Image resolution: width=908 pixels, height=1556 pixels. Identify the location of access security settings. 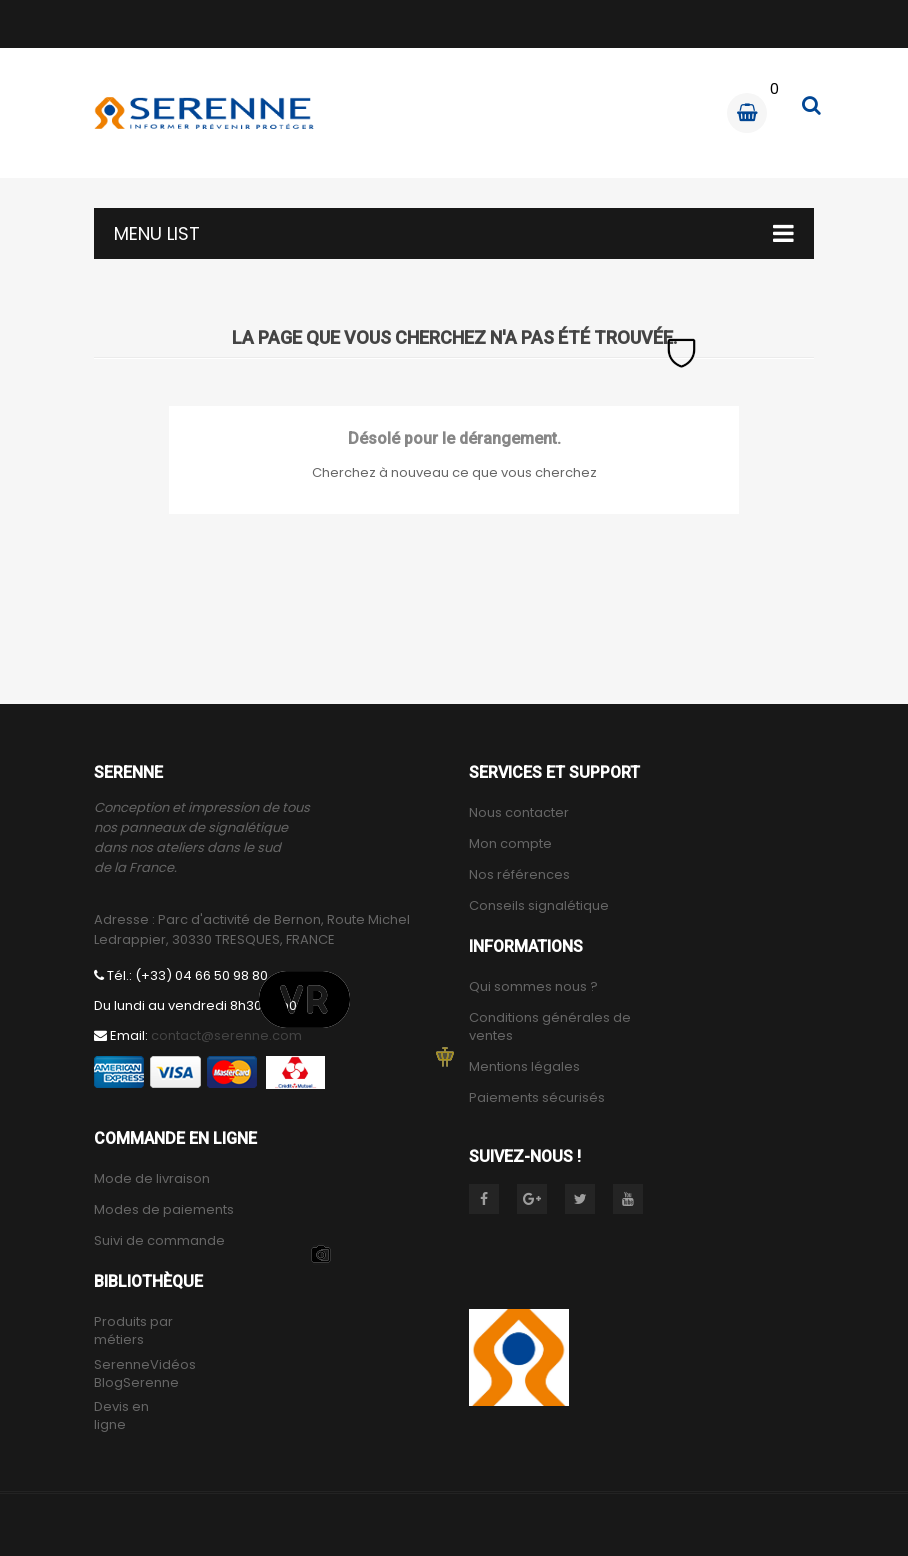
(681, 351).